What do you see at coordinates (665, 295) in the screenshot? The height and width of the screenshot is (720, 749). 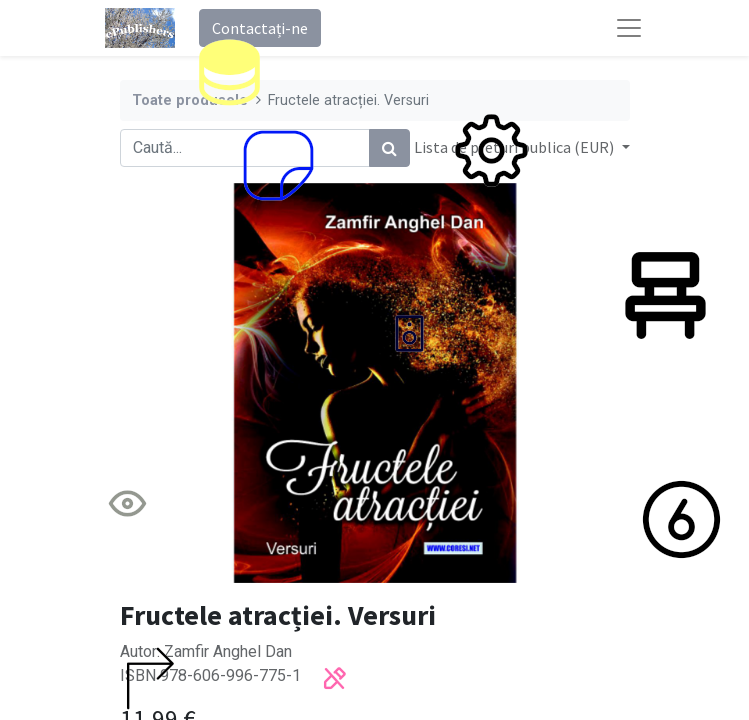 I see `browse furniture or seating options` at bounding box center [665, 295].